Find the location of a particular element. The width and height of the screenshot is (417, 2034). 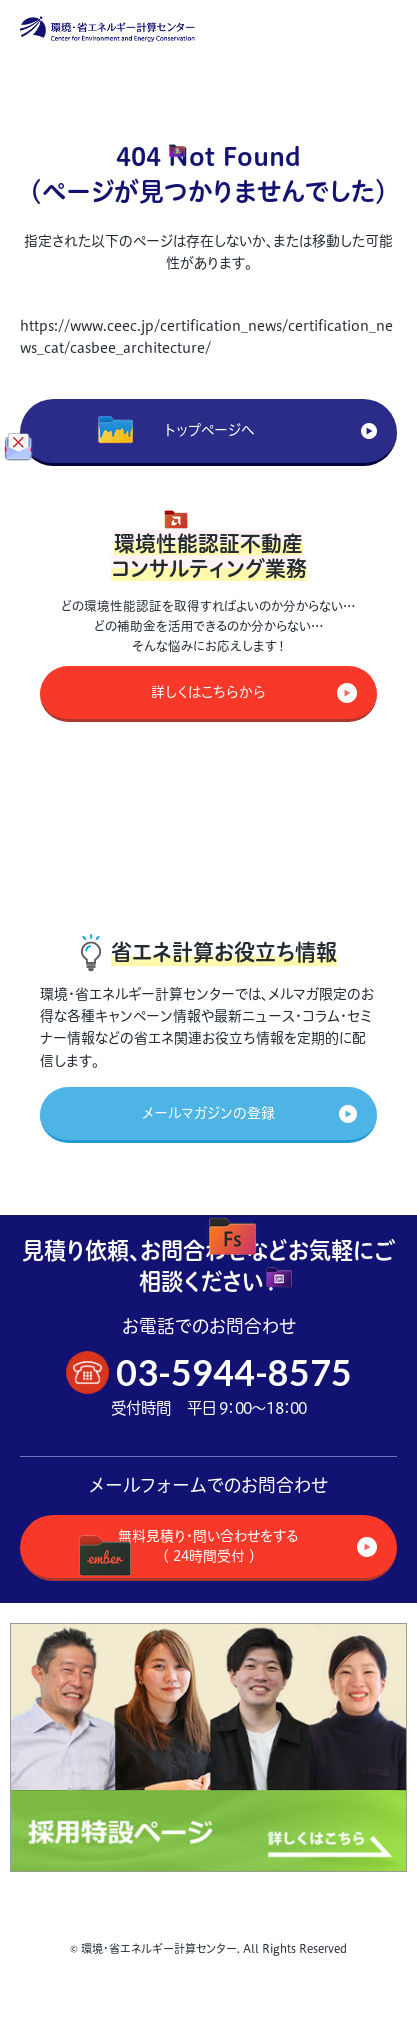

open your GOG games folder is located at coordinates (279, 1278).